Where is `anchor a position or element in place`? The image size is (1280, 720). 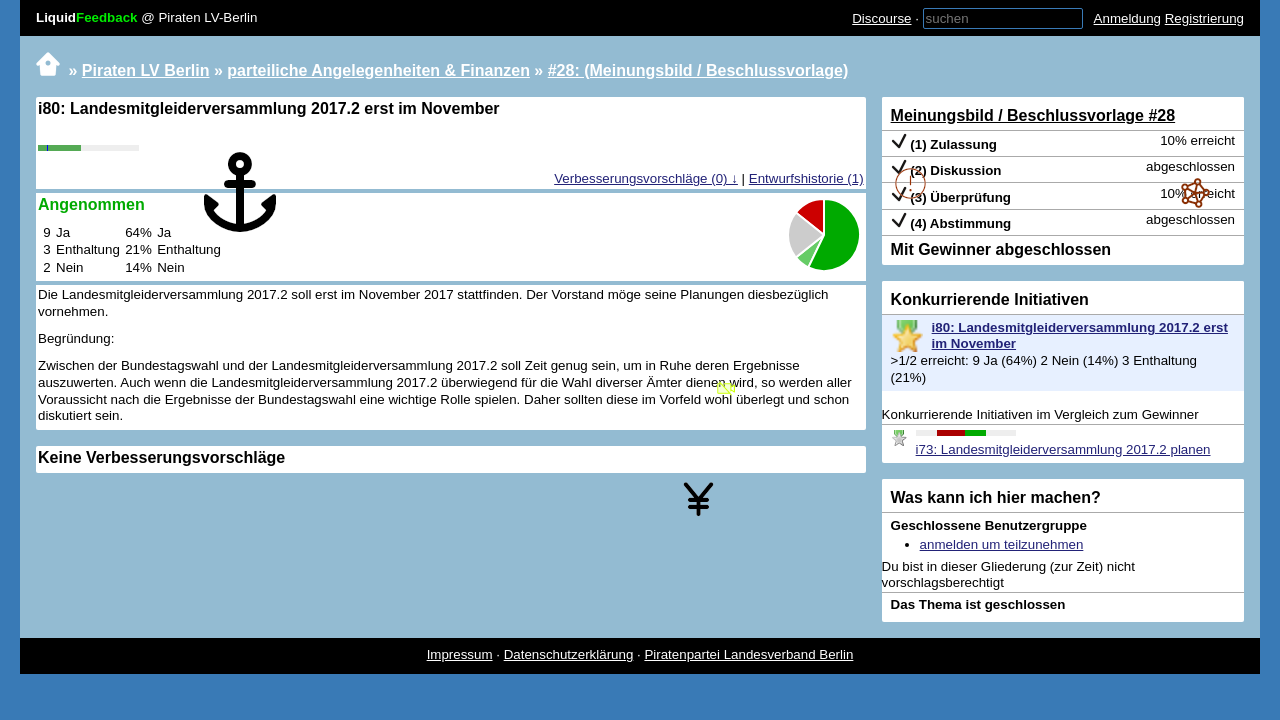 anchor a position or element in place is located at coordinates (240, 192).